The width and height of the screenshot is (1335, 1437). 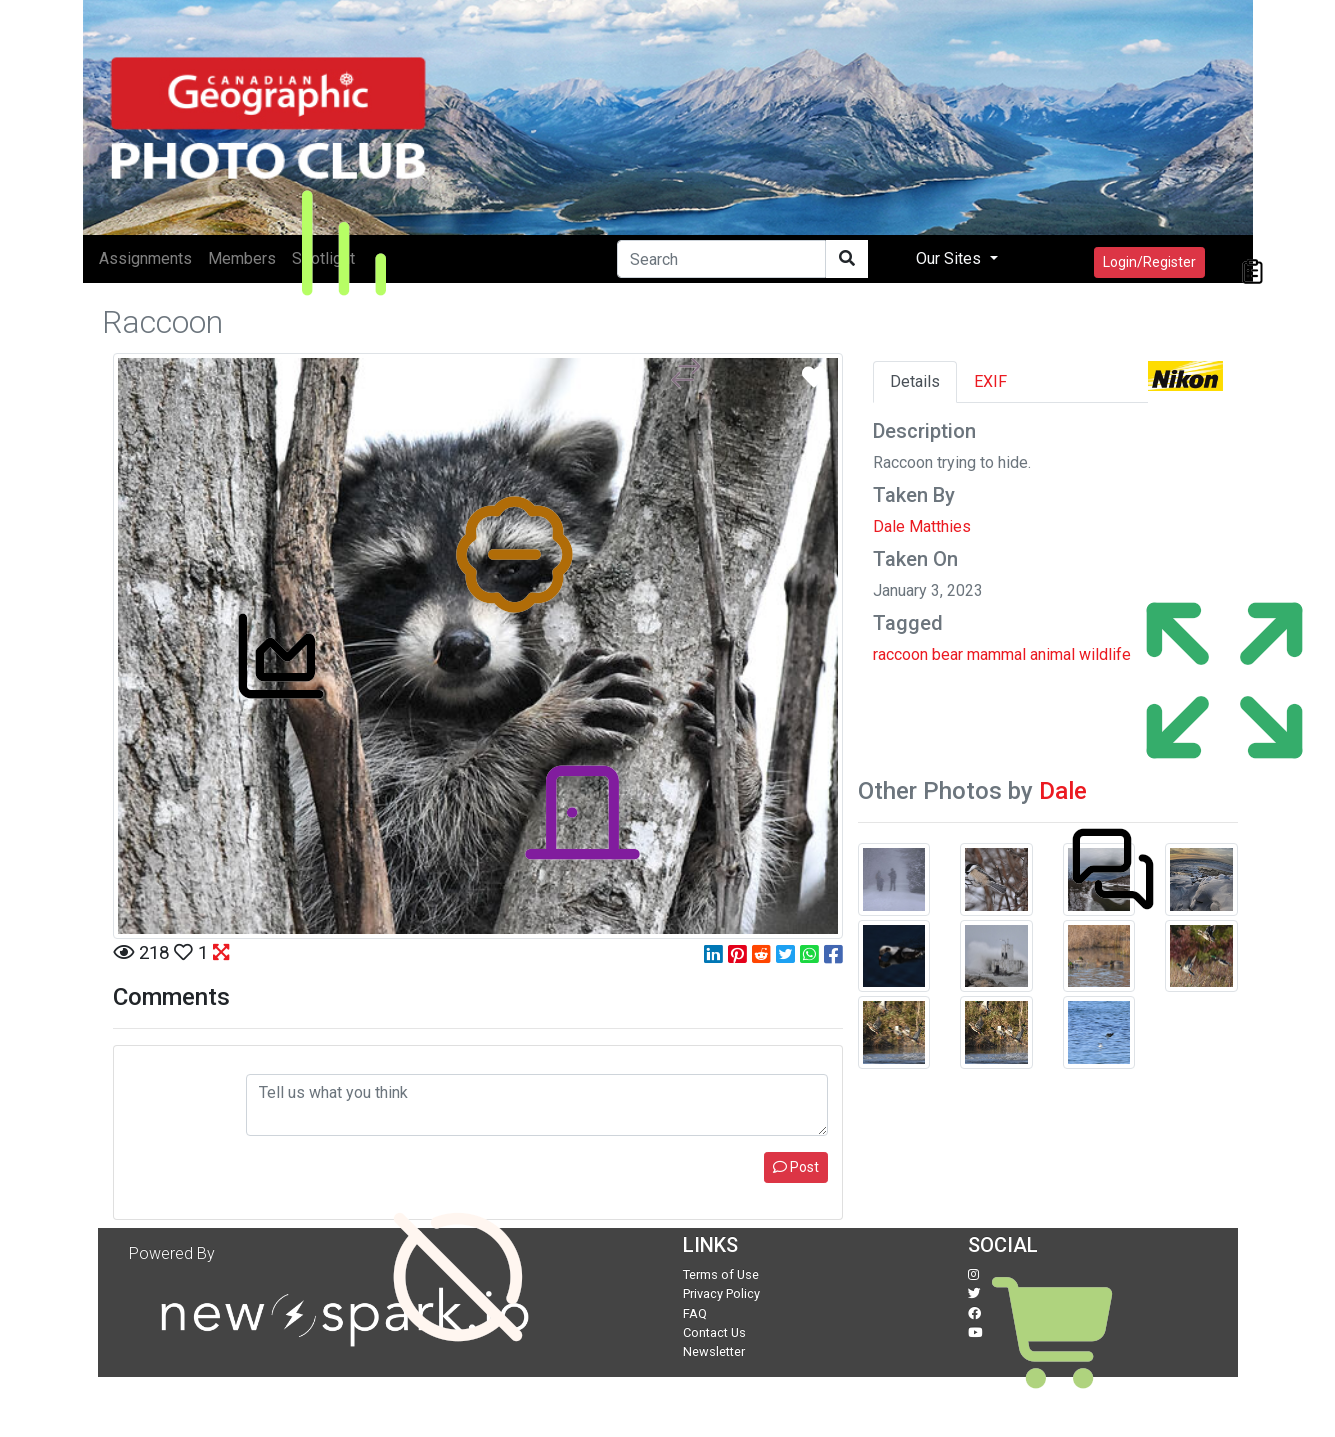 I want to click on remove a badge or label, so click(x=514, y=554).